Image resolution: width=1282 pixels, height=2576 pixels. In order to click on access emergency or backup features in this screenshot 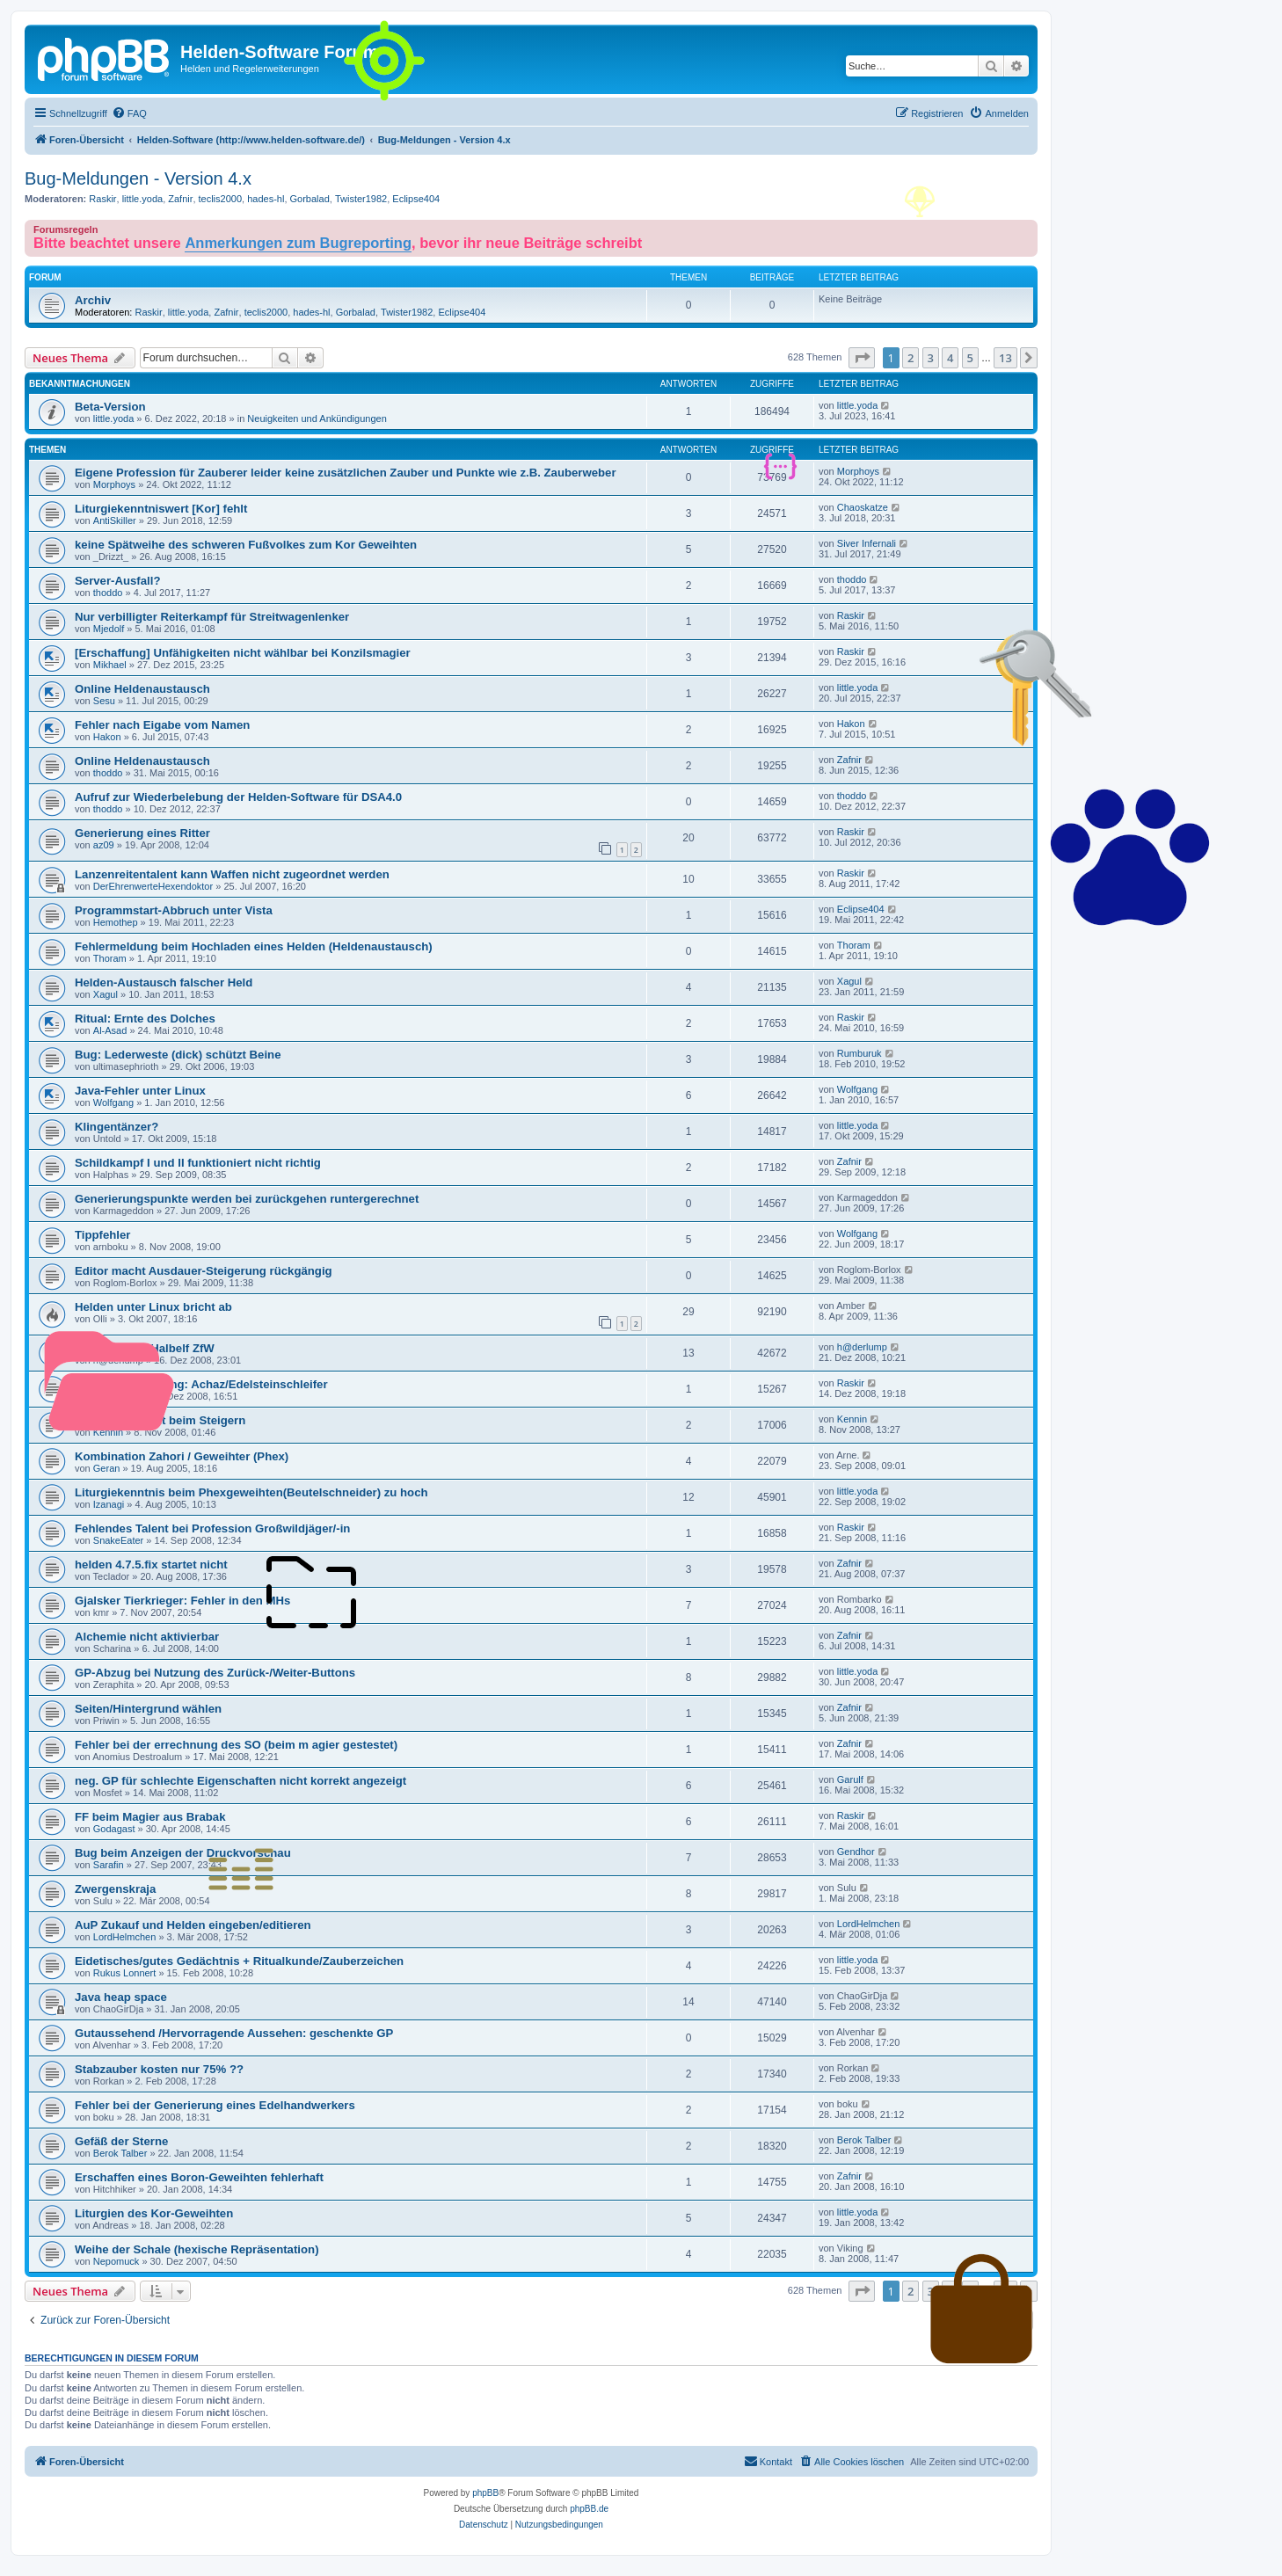, I will do `click(920, 202)`.